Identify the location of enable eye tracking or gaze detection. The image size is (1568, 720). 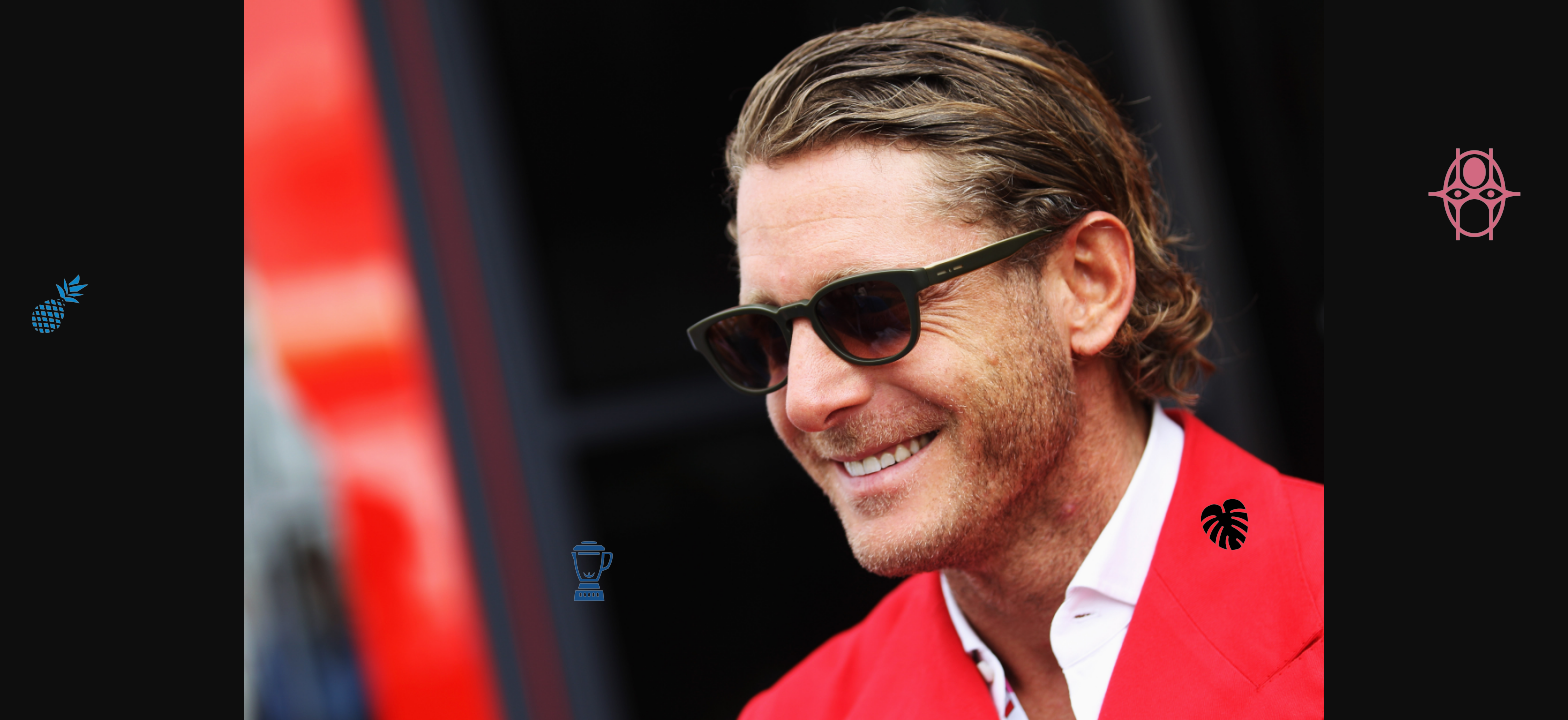
(1474, 194).